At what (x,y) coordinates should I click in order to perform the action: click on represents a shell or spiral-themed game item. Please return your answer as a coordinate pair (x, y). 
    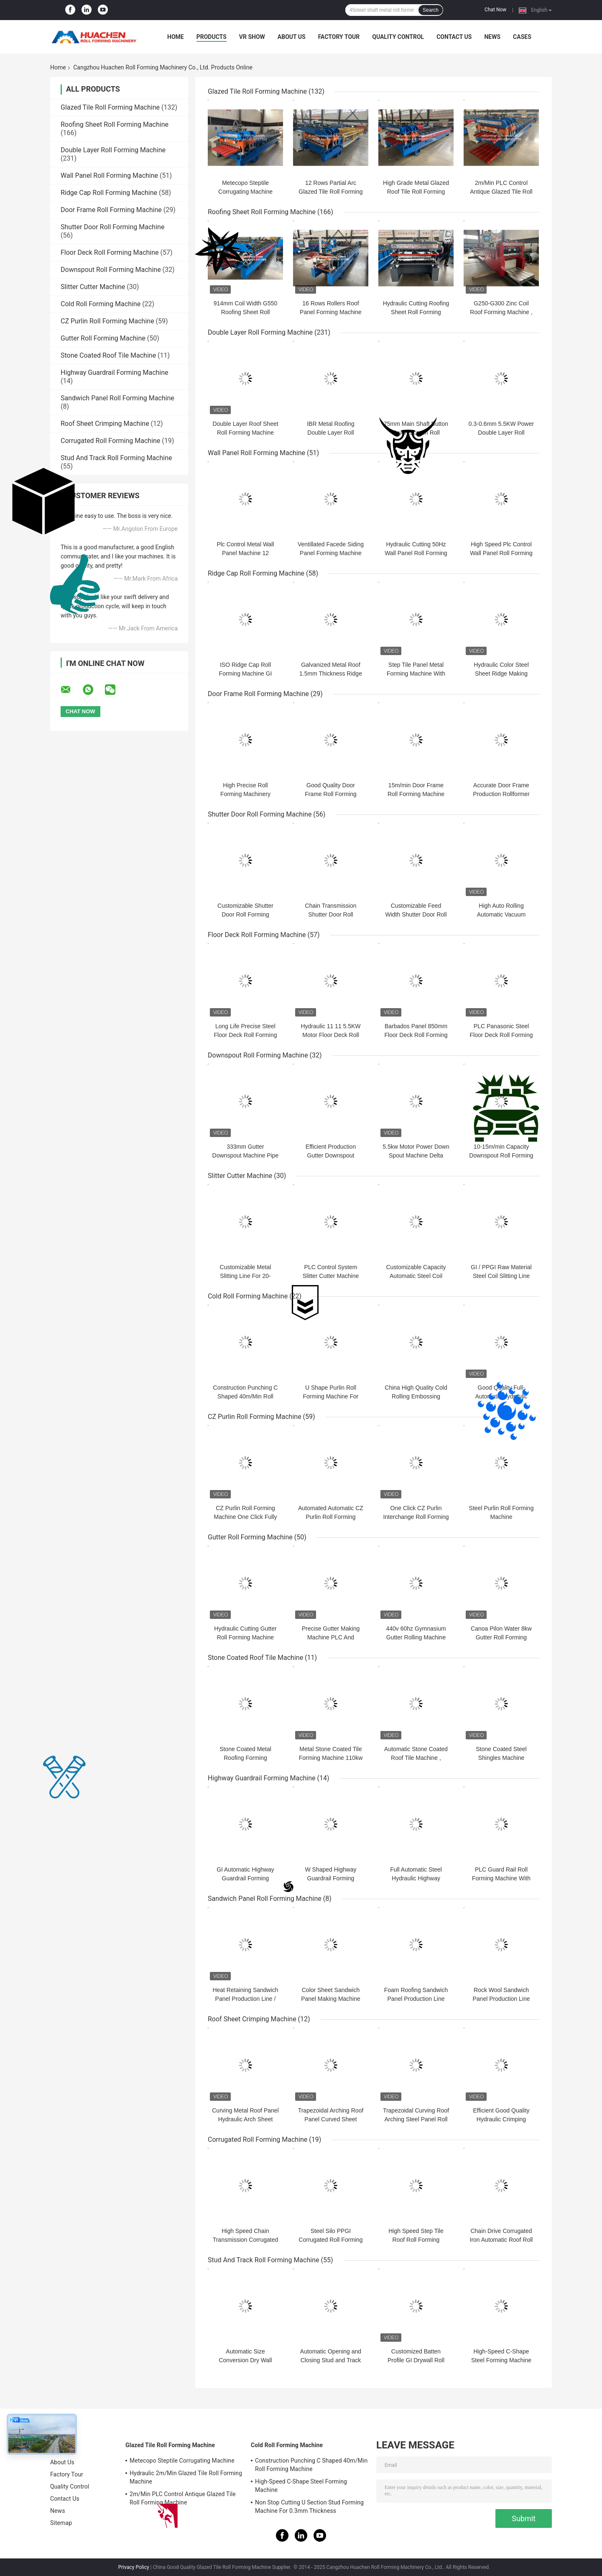
    Looking at the image, I should click on (288, 1887).